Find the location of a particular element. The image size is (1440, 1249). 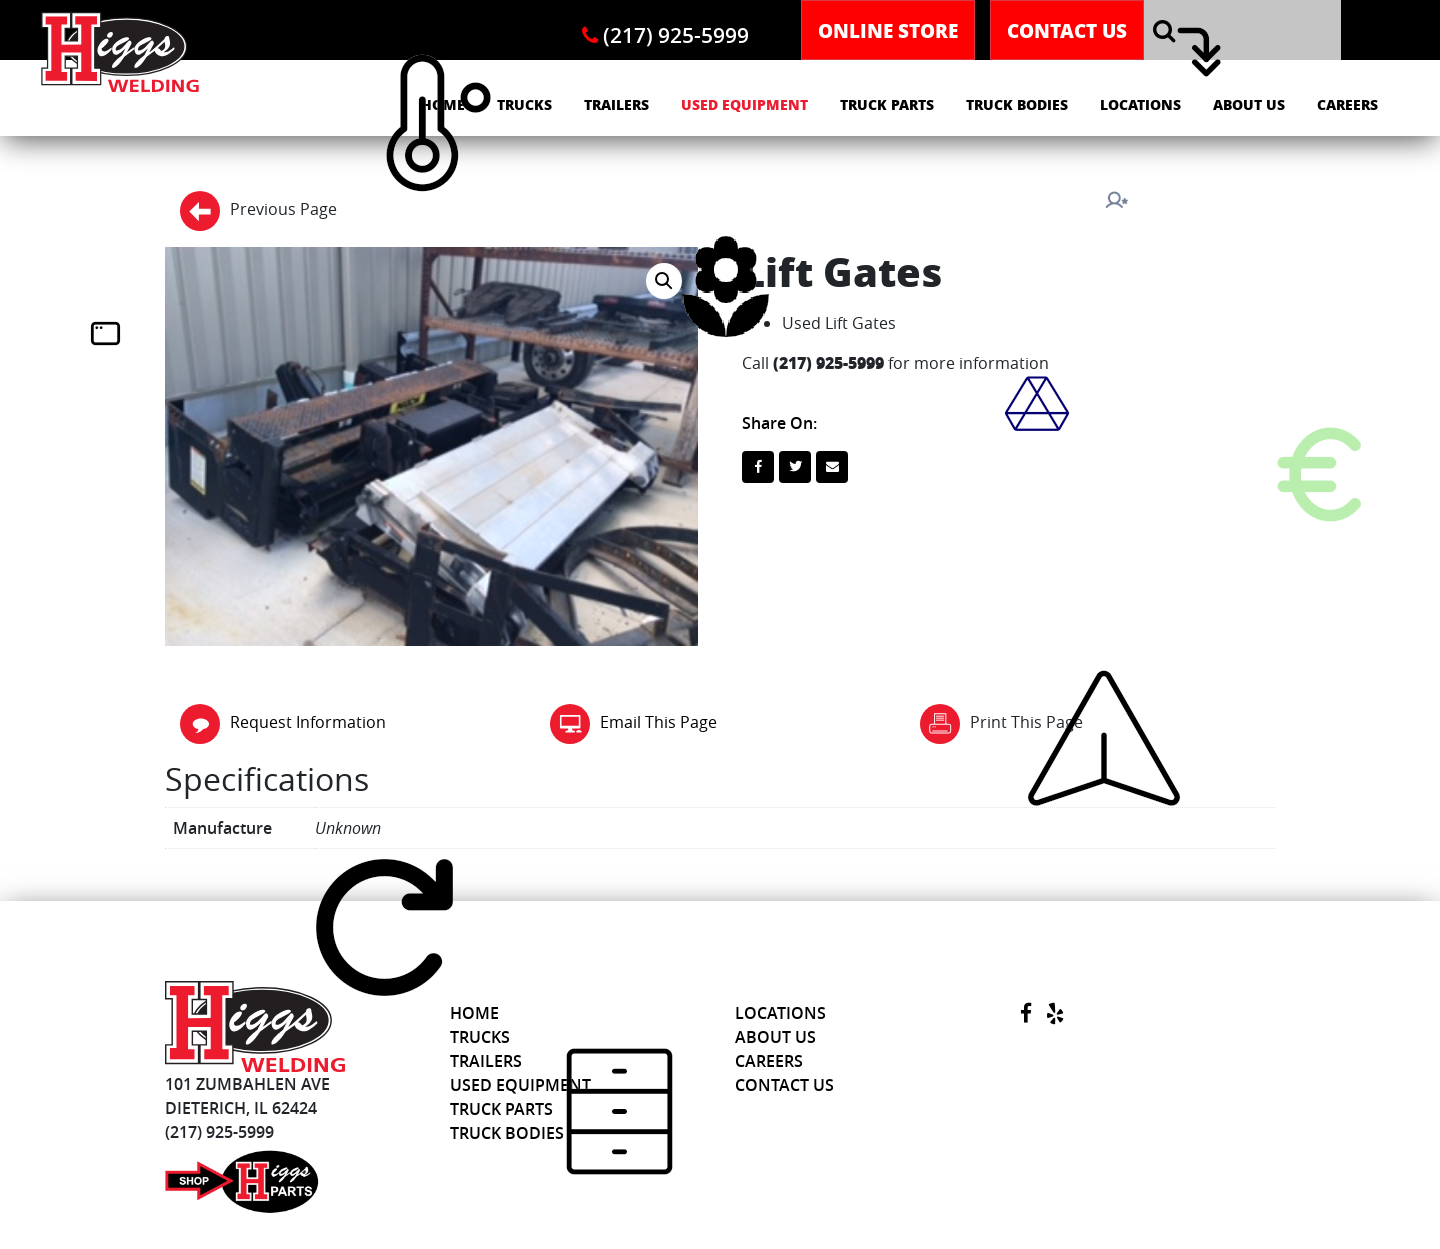

indicates euro currency or pricing is located at coordinates (1324, 474).